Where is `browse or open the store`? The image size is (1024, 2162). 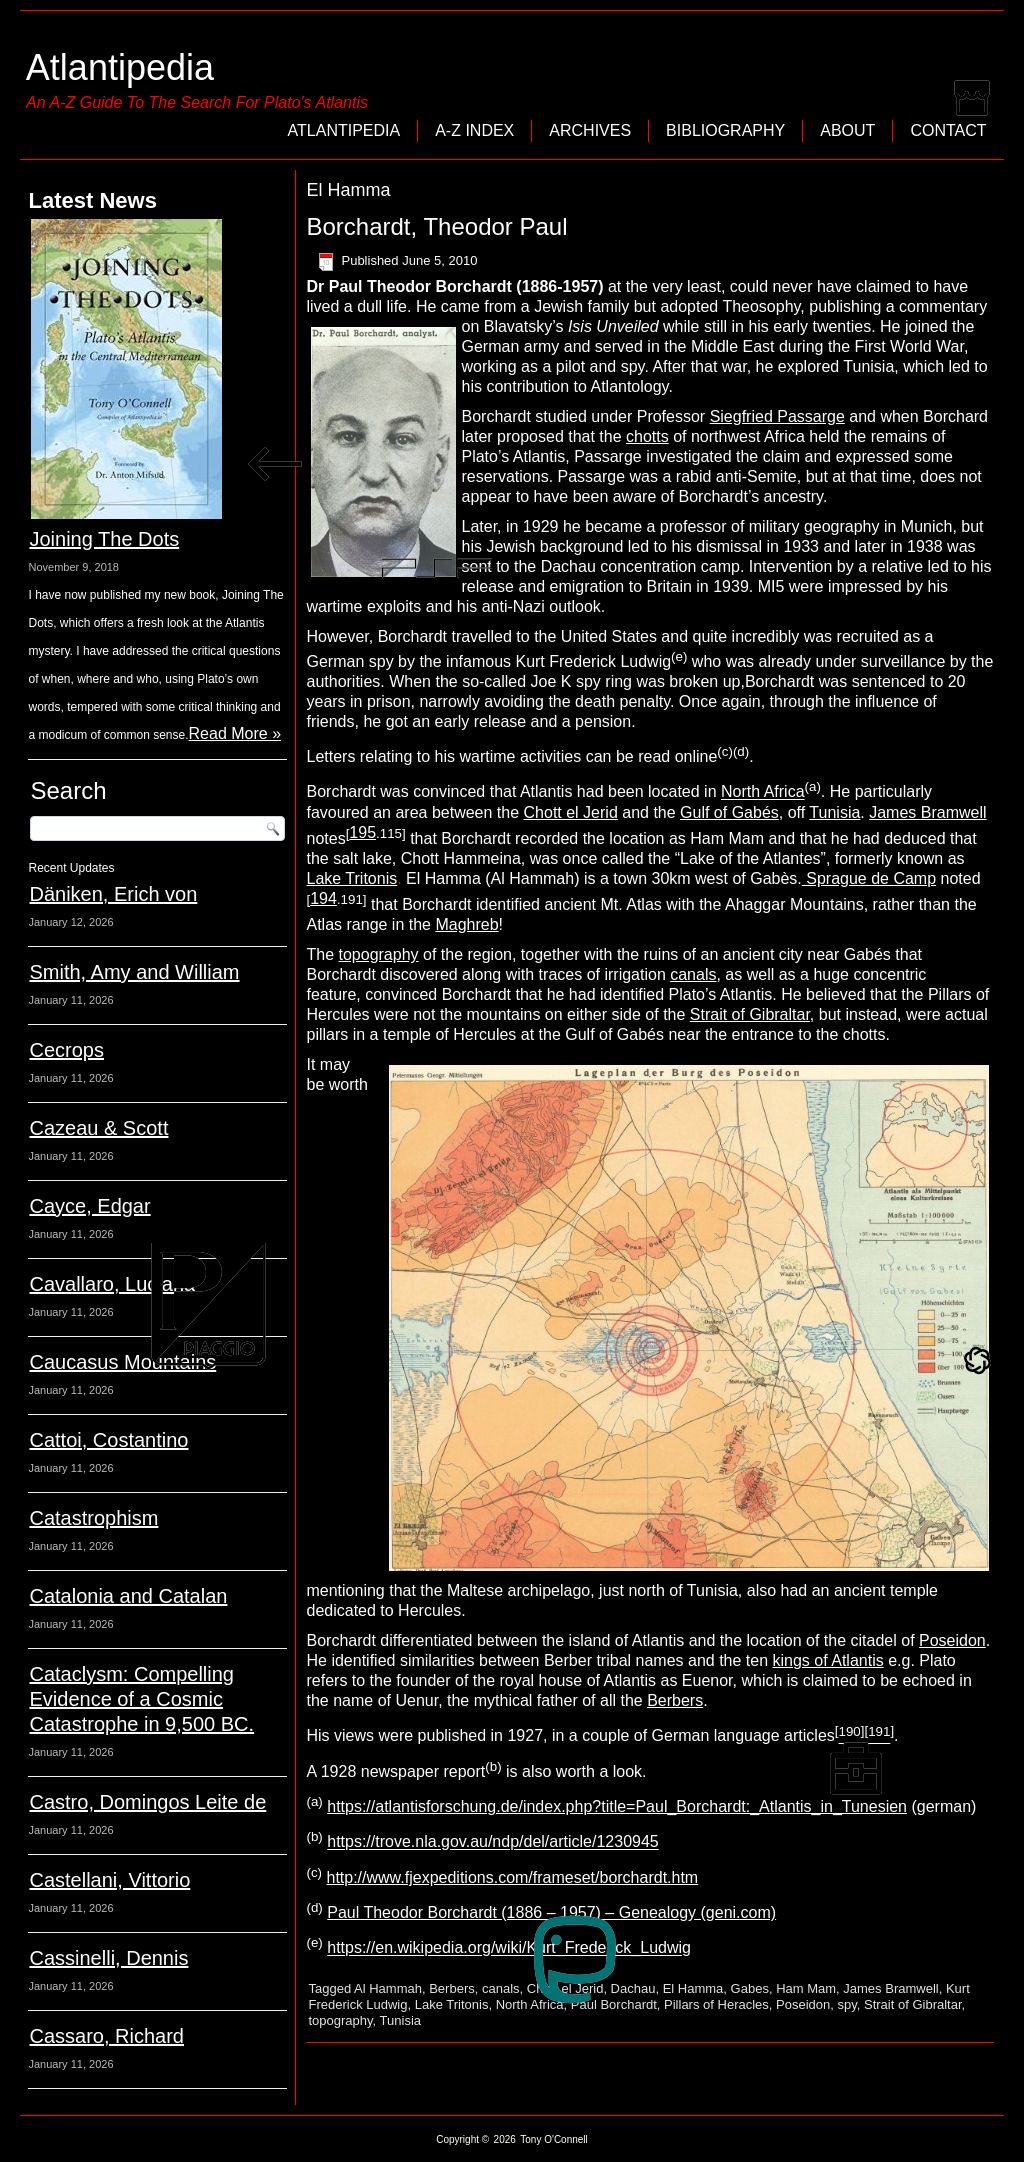 browse or open the store is located at coordinates (972, 98).